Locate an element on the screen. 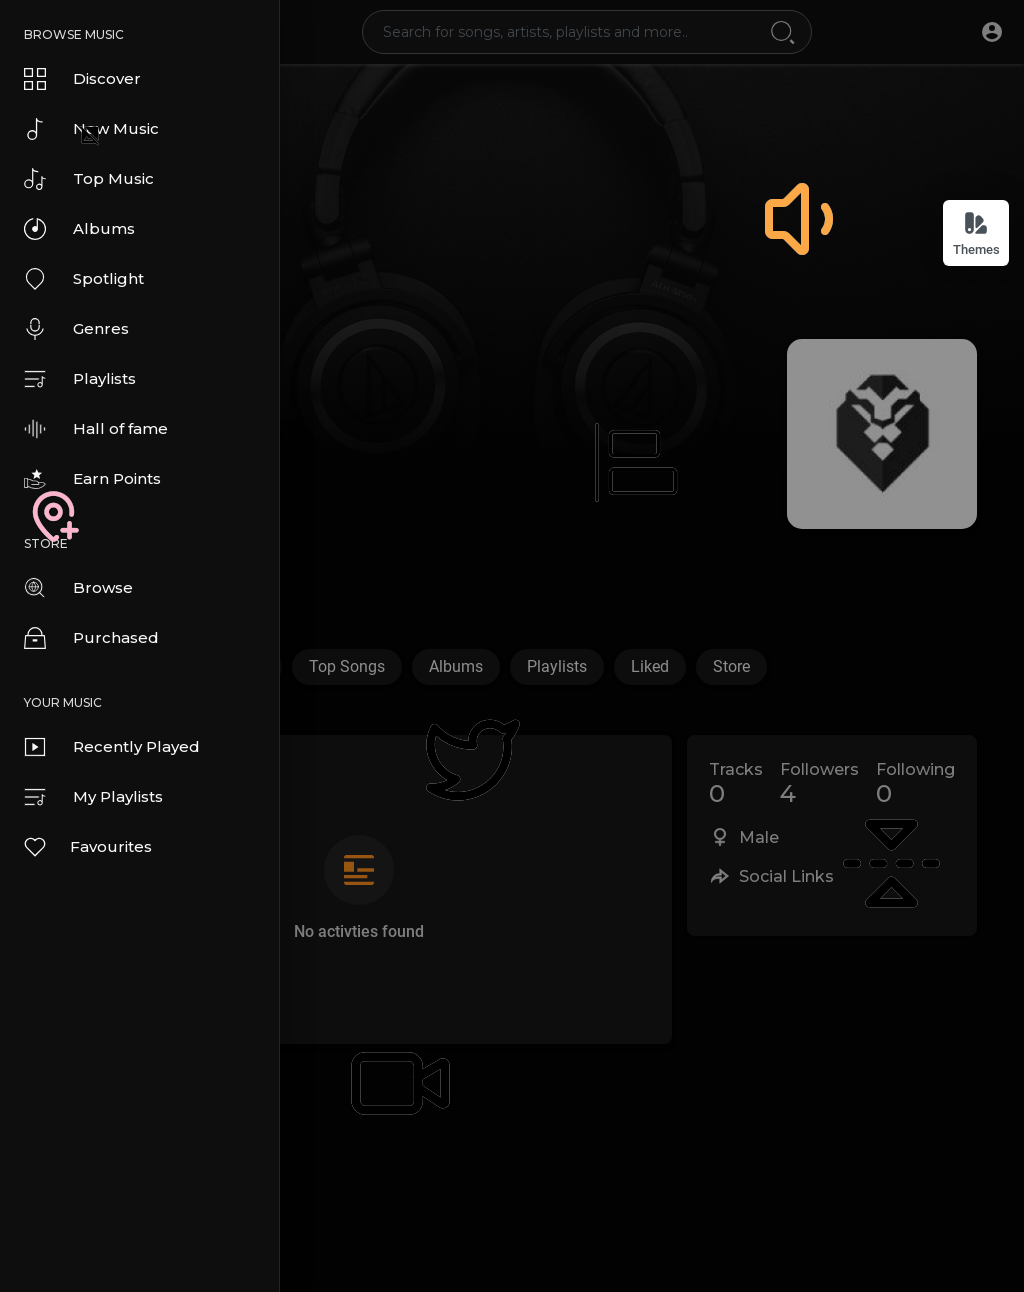 This screenshot has height=1292, width=1024. adjust audio volume to low level is located at coordinates (809, 219).